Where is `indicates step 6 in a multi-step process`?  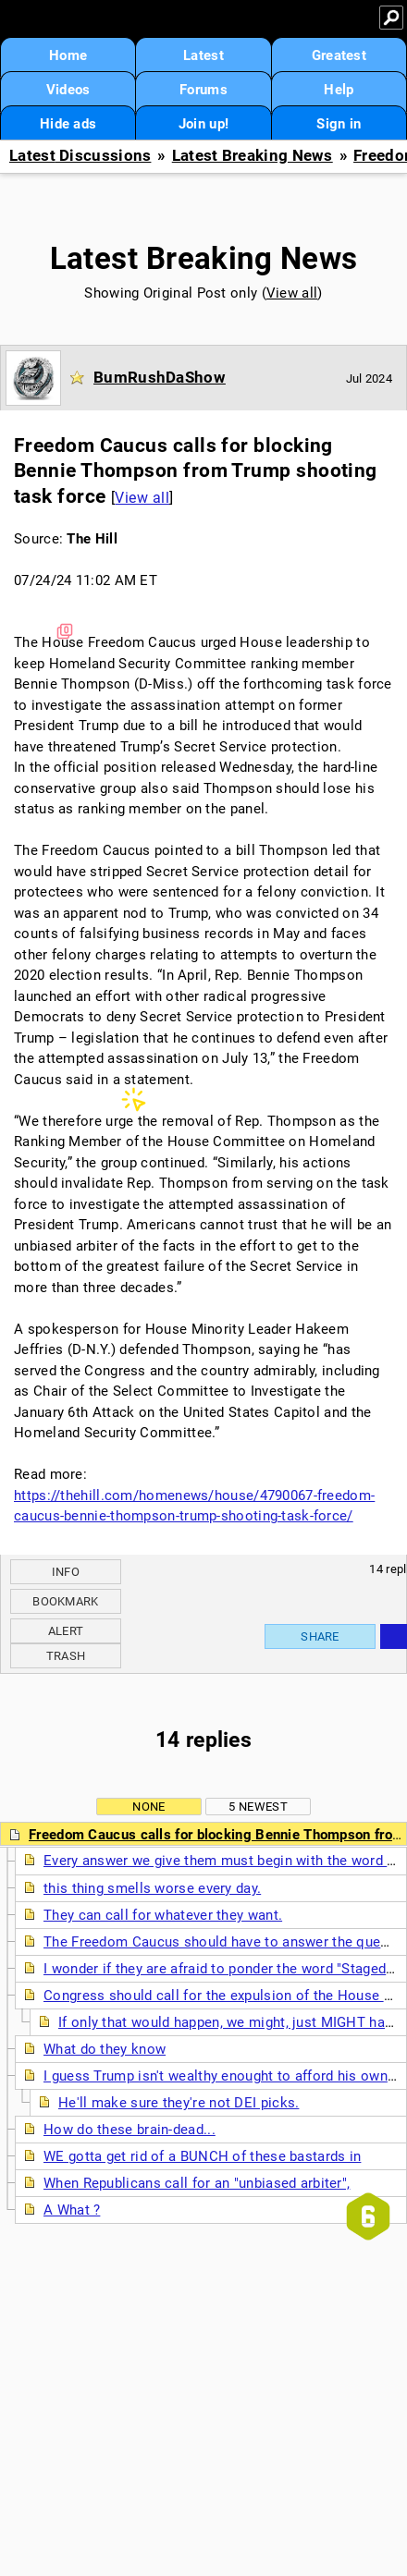
indicates step 6 in a multi-step process is located at coordinates (368, 2216).